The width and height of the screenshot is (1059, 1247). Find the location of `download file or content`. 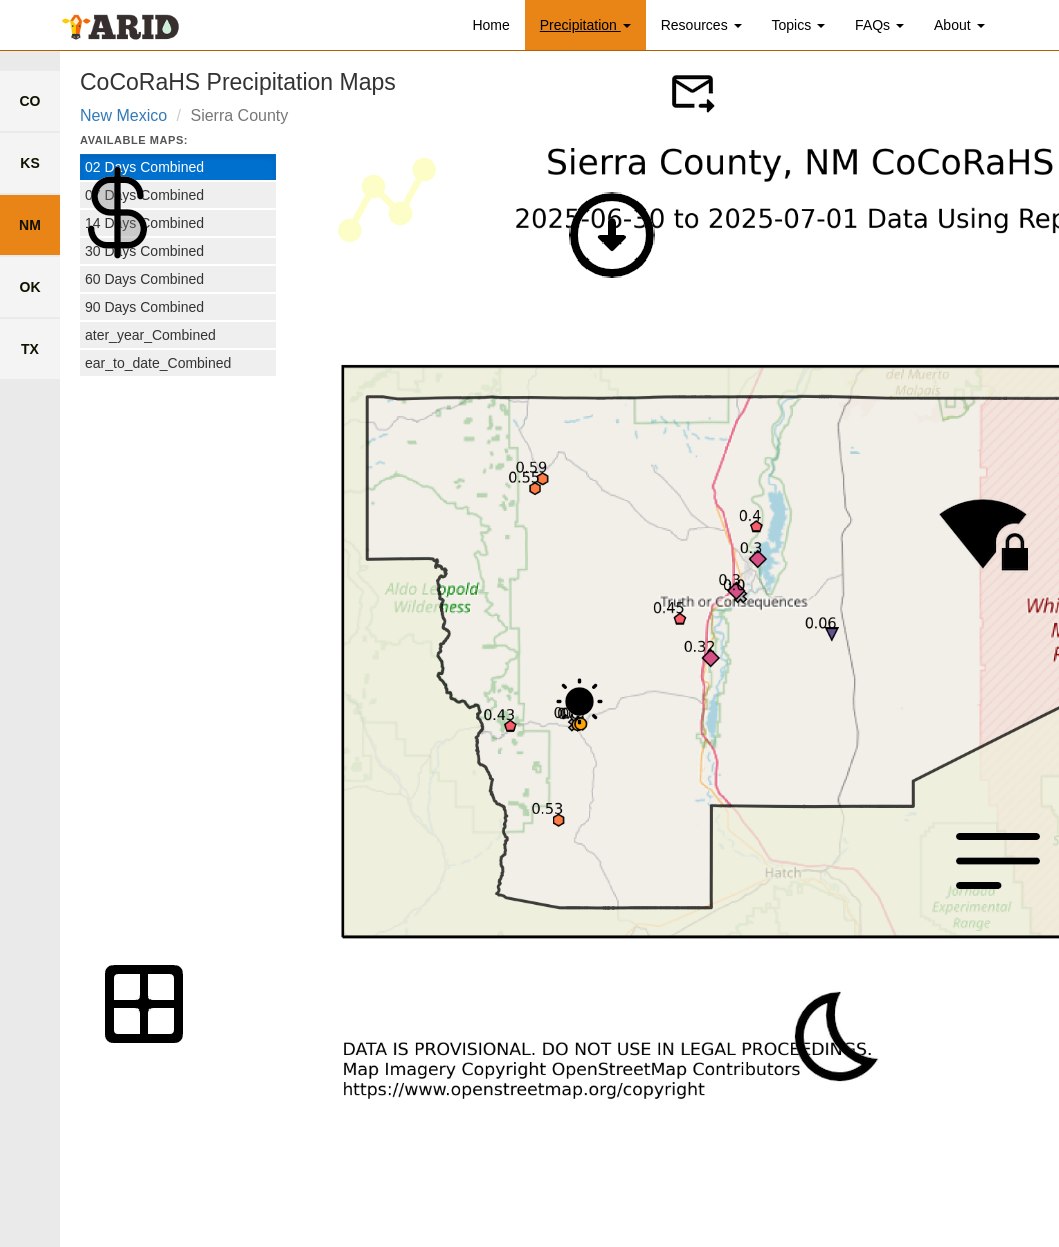

download file or content is located at coordinates (612, 235).